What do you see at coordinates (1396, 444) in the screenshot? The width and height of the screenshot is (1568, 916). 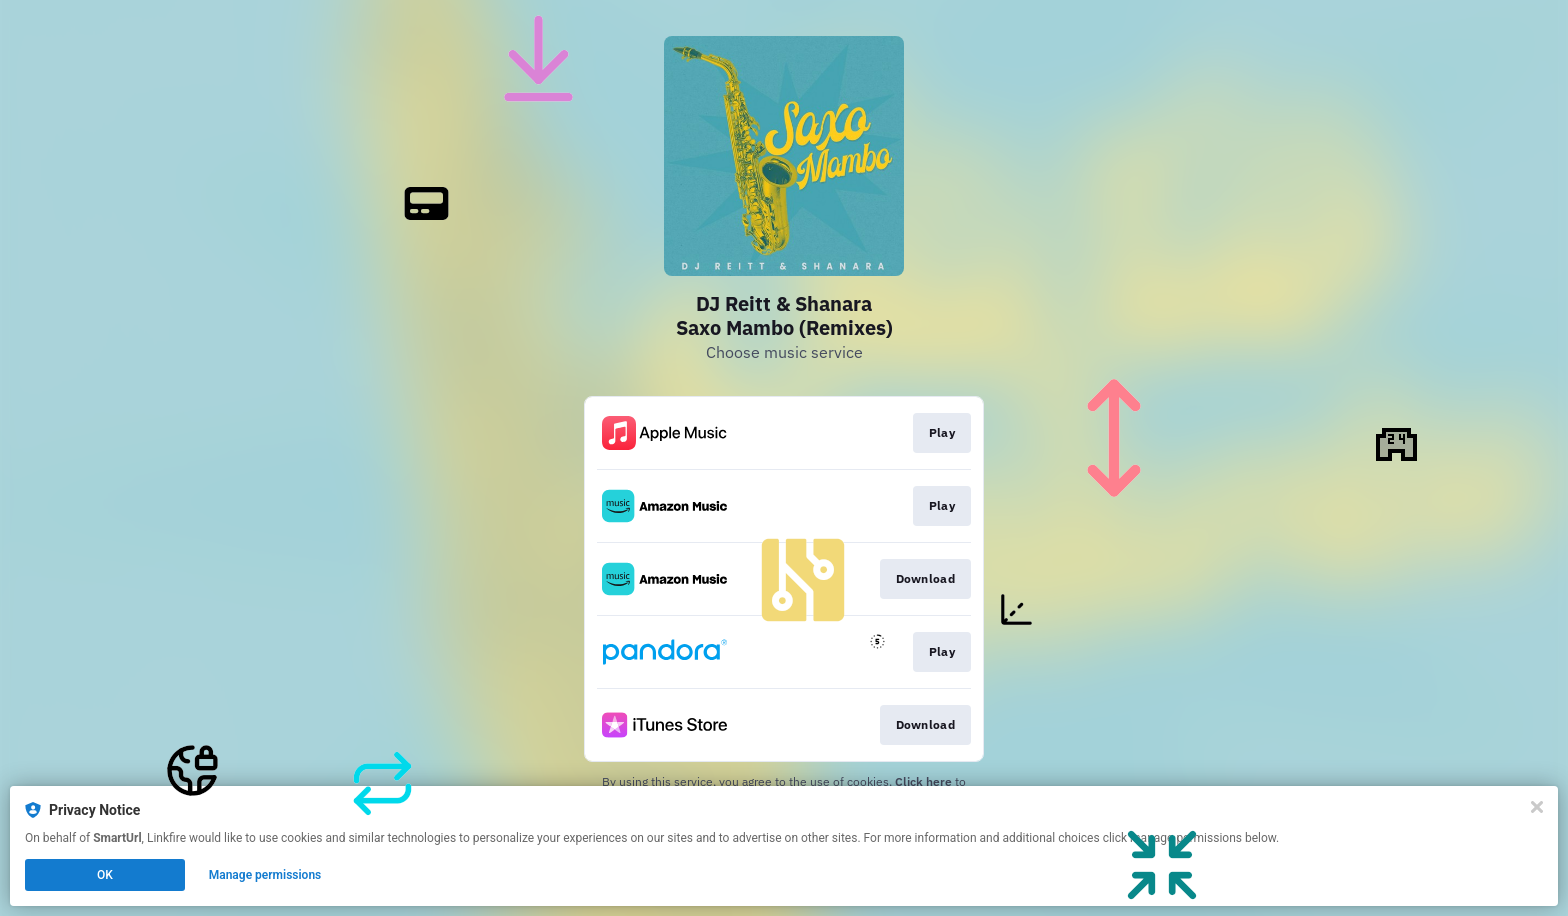 I see `find nearby convenience stores` at bounding box center [1396, 444].